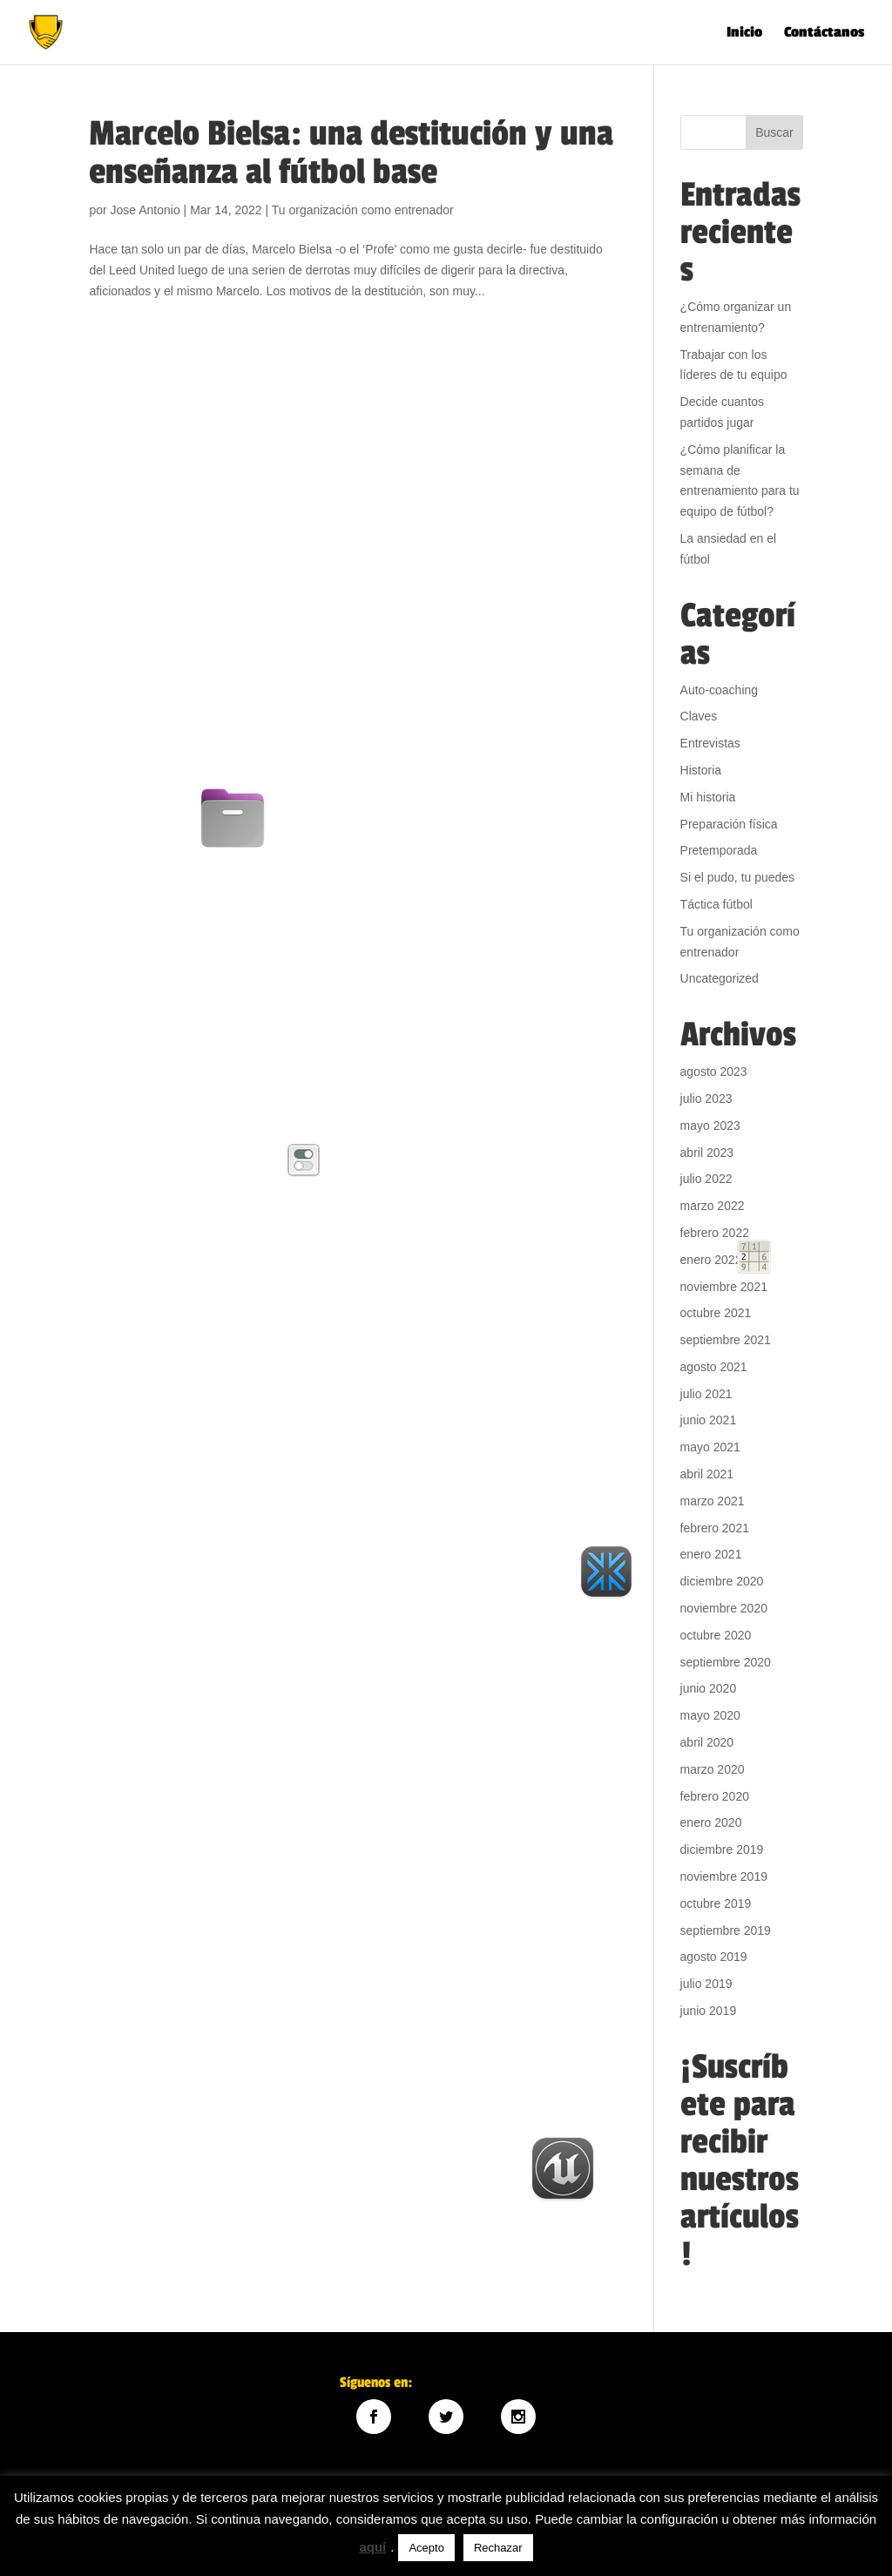 This screenshot has width=892, height=2576. What do you see at coordinates (563, 2168) in the screenshot?
I see `open unreal editor application` at bounding box center [563, 2168].